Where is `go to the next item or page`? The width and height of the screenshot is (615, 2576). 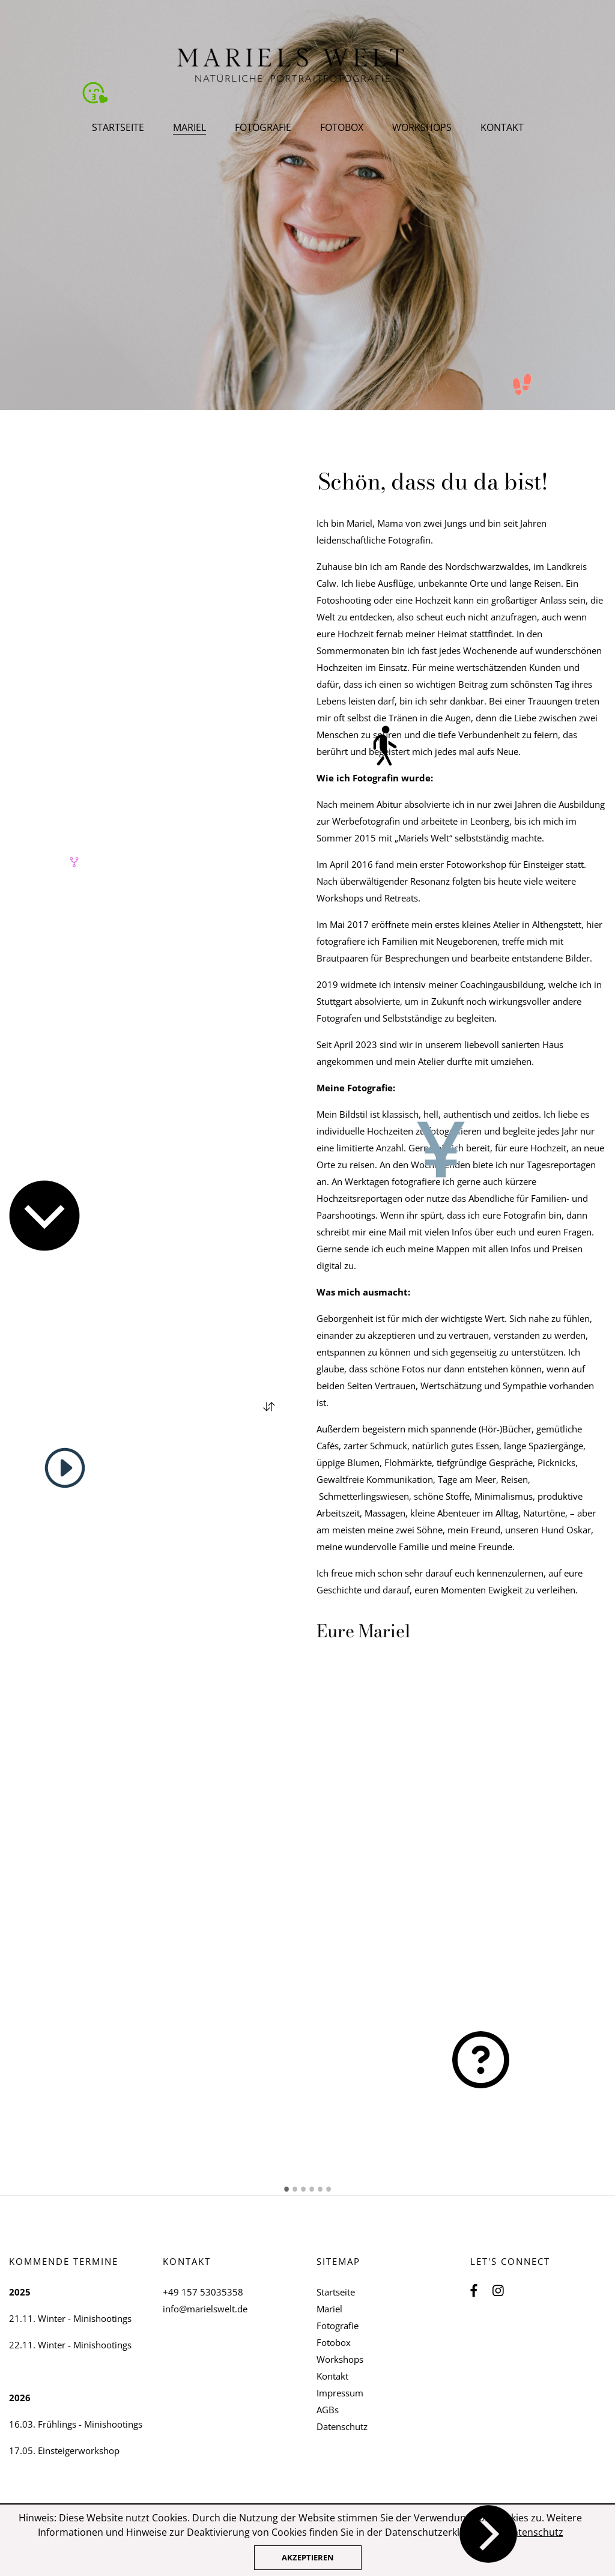 go to the next item or page is located at coordinates (488, 2534).